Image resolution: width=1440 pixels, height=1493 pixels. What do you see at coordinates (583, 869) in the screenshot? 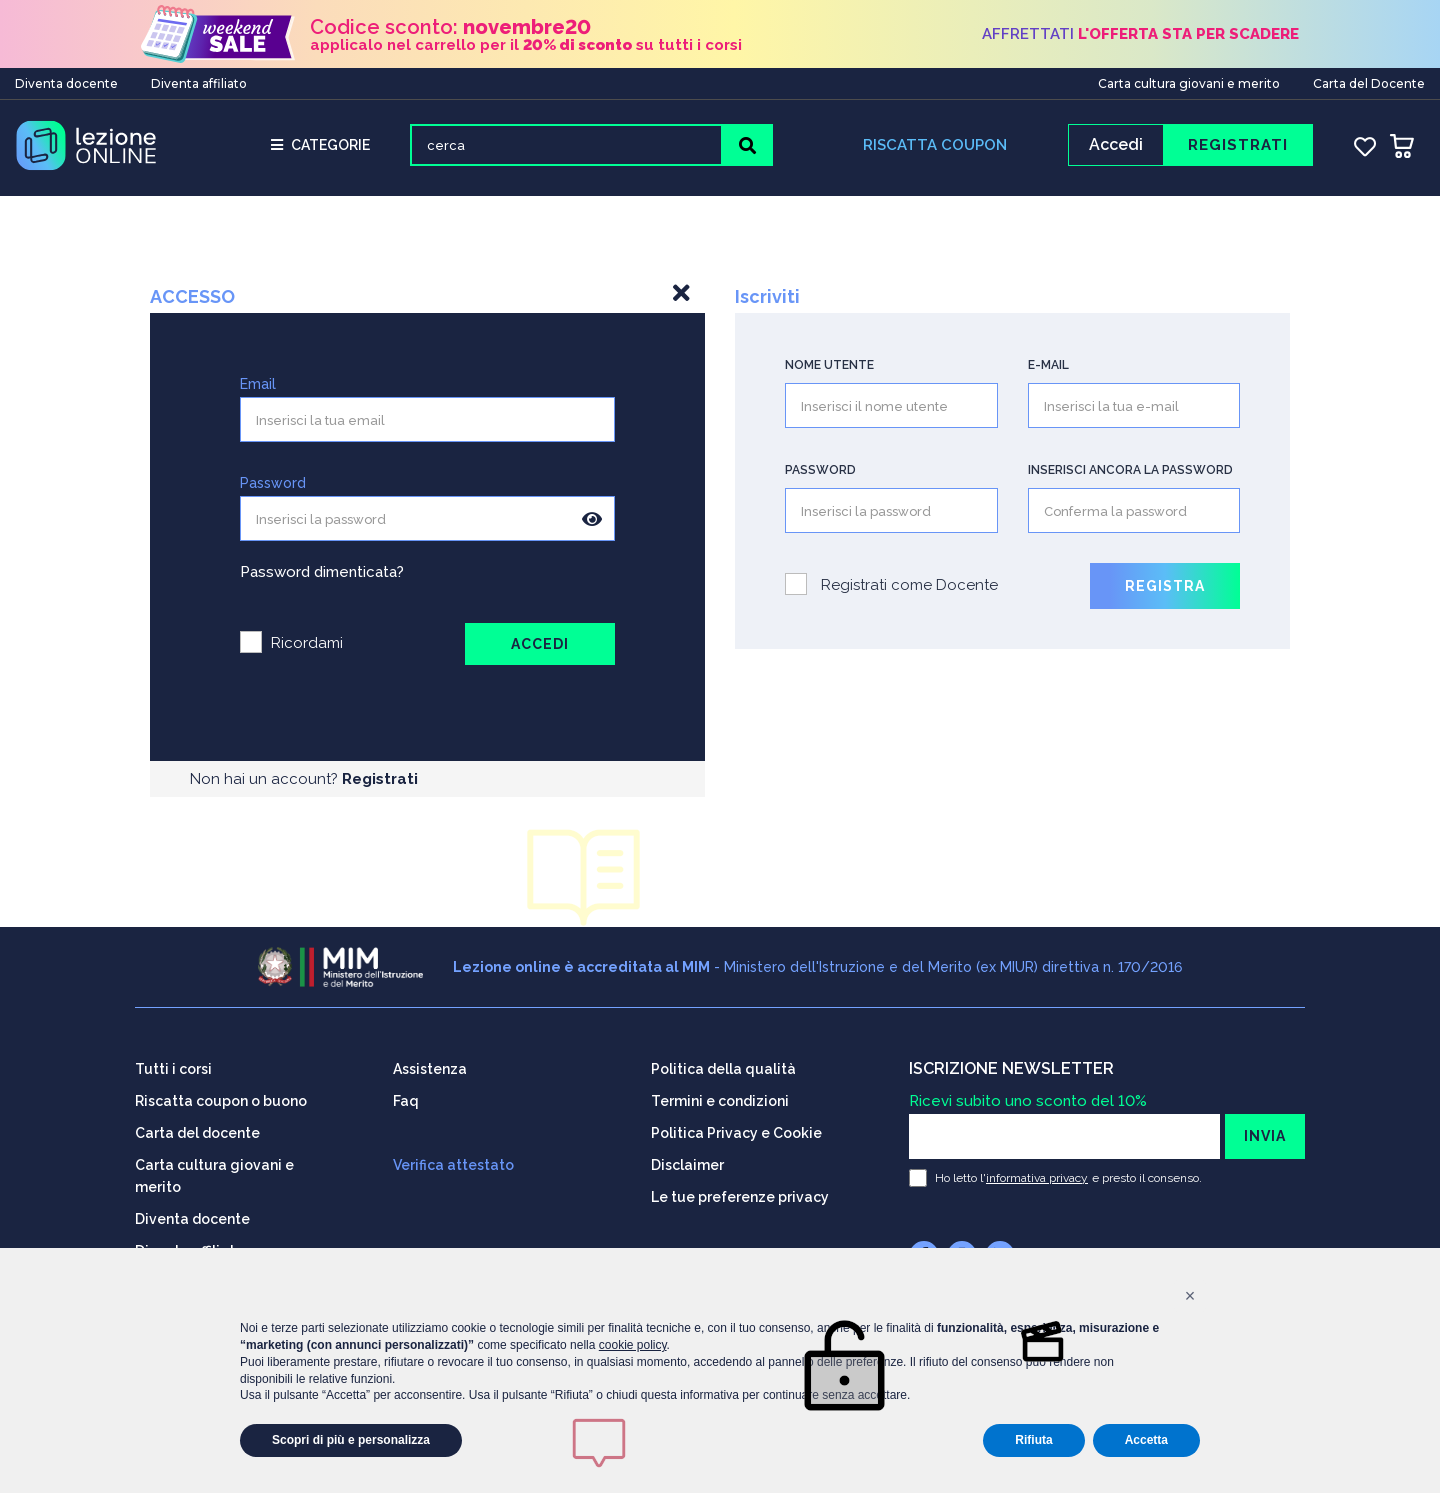
I see `open reading mode or e-reader` at bounding box center [583, 869].